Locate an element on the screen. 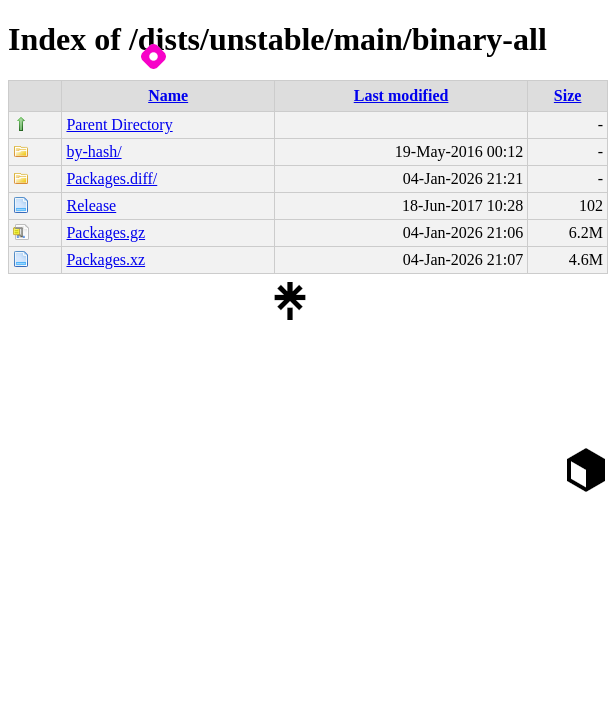 The image size is (616, 720). open Hashnode blogging platform is located at coordinates (153, 56).